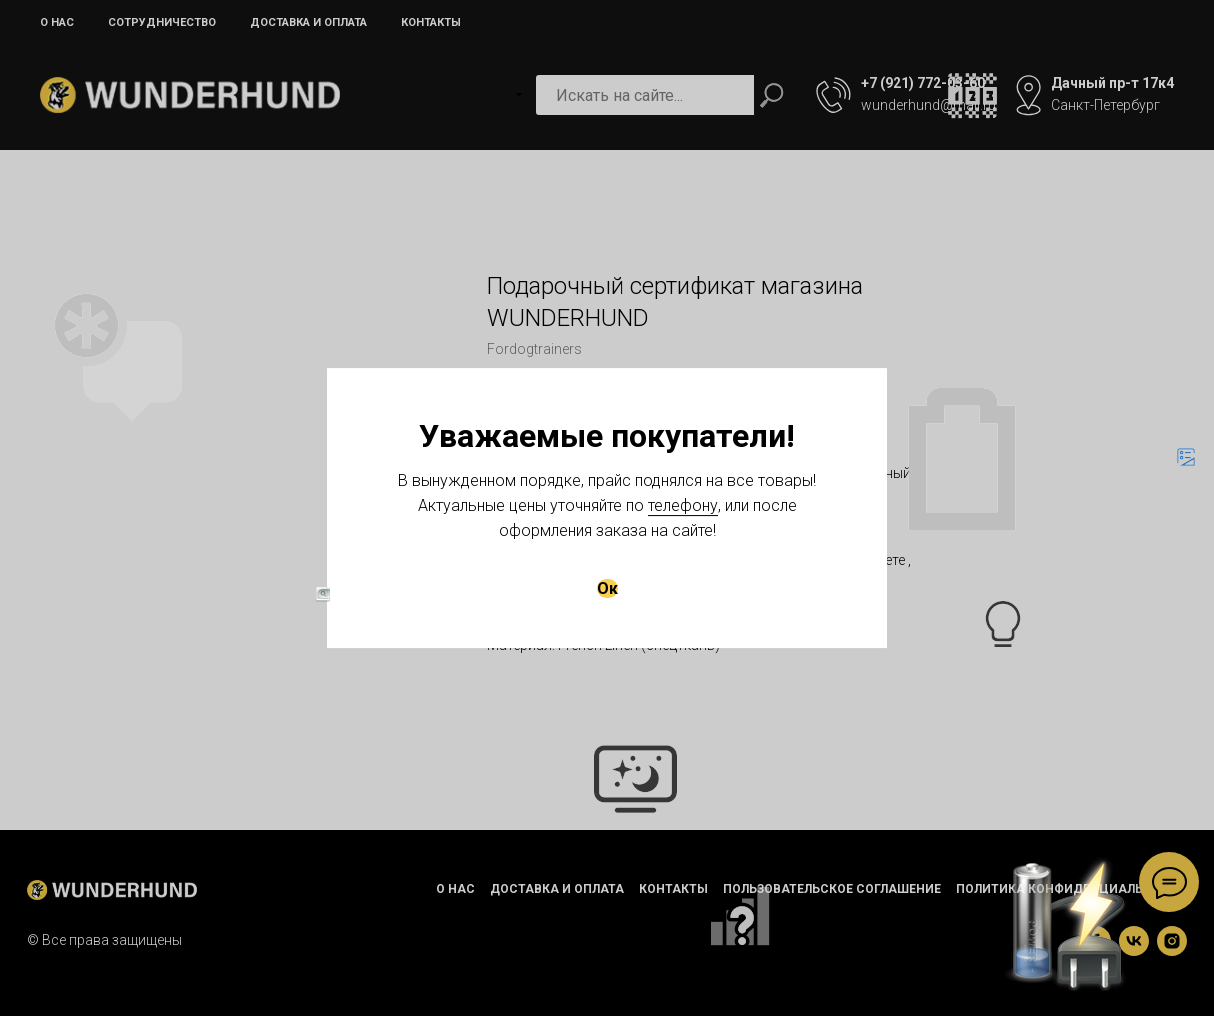 This screenshot has width=1214, height=1016. Describe the element at coordinates (118, 357) in the screenshot. I see `configure notification settings` at that location.